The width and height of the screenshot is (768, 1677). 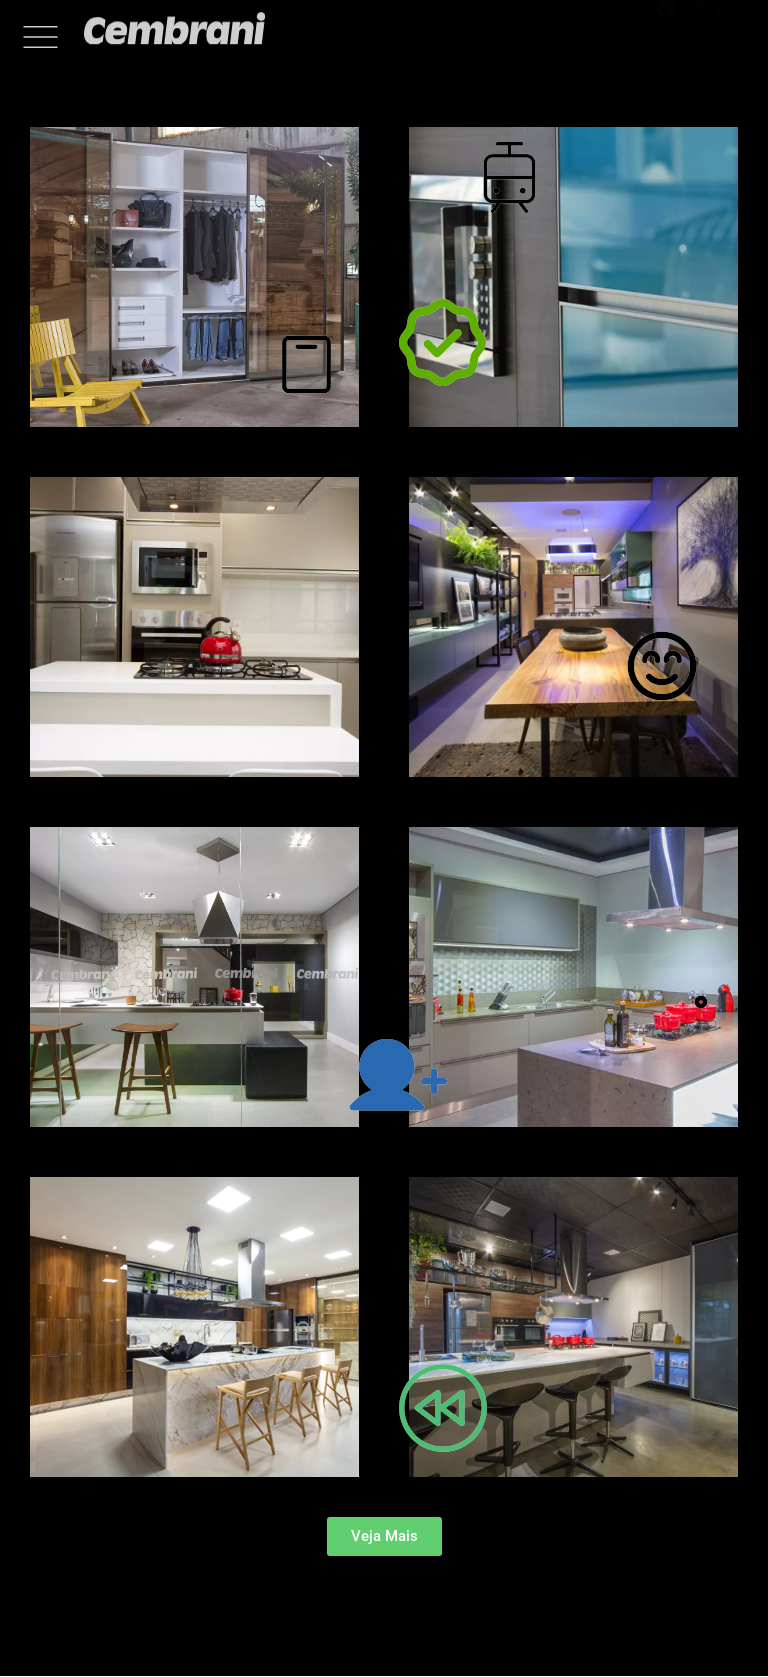 I want to click on add a positive reaction or emoji, so click(x=662, y=666).